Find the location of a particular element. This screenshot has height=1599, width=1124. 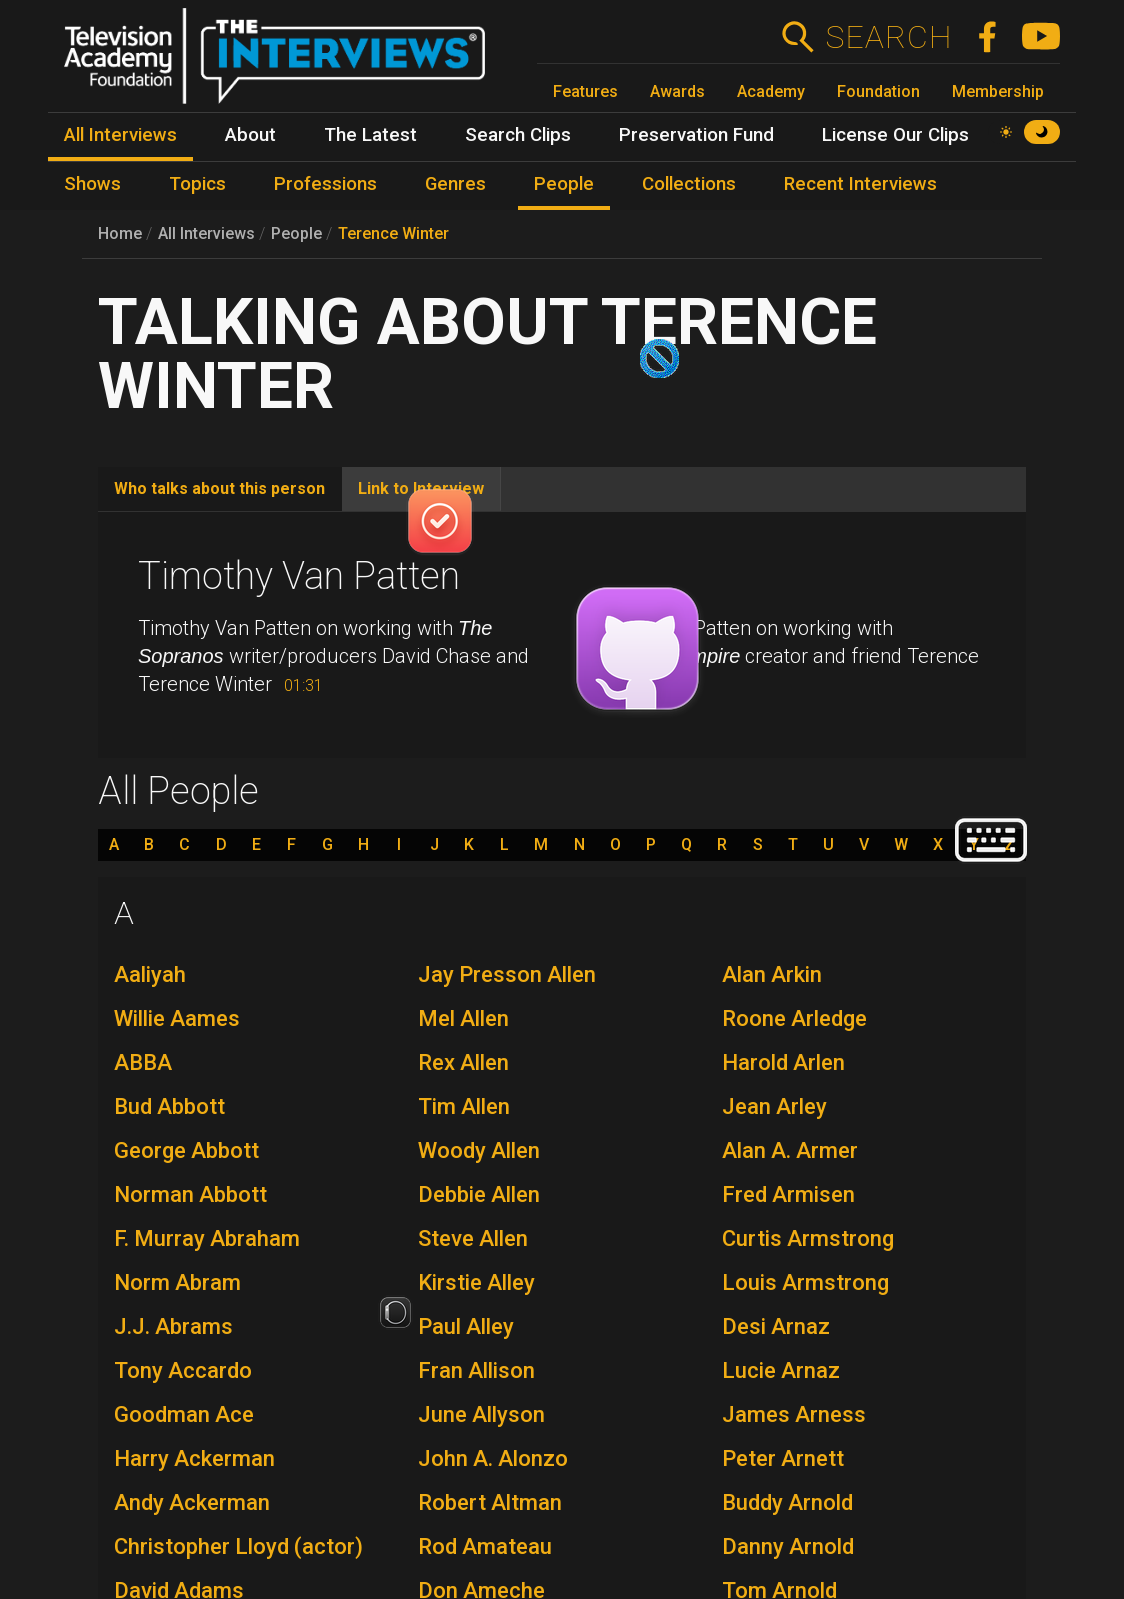

indicates access denied or permission blocked is located at coordinates (659, 358).